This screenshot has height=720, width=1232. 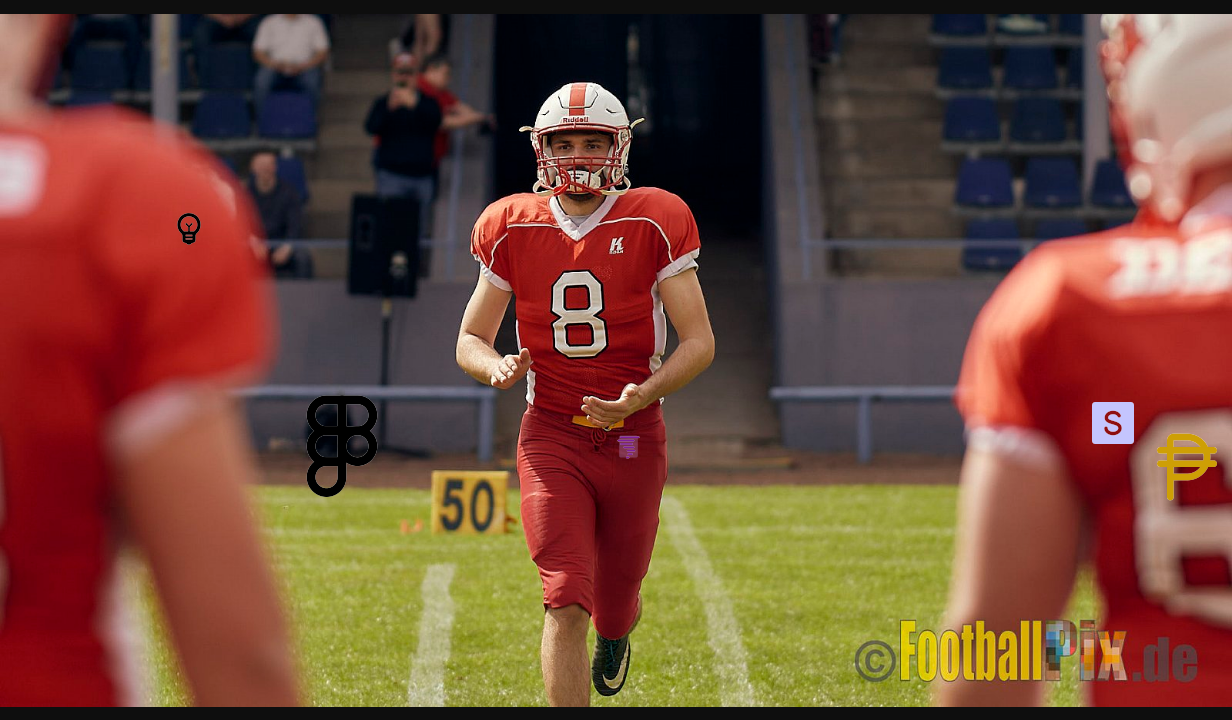 I want to click on stripe payment integration, so click(x=1113, y=423).